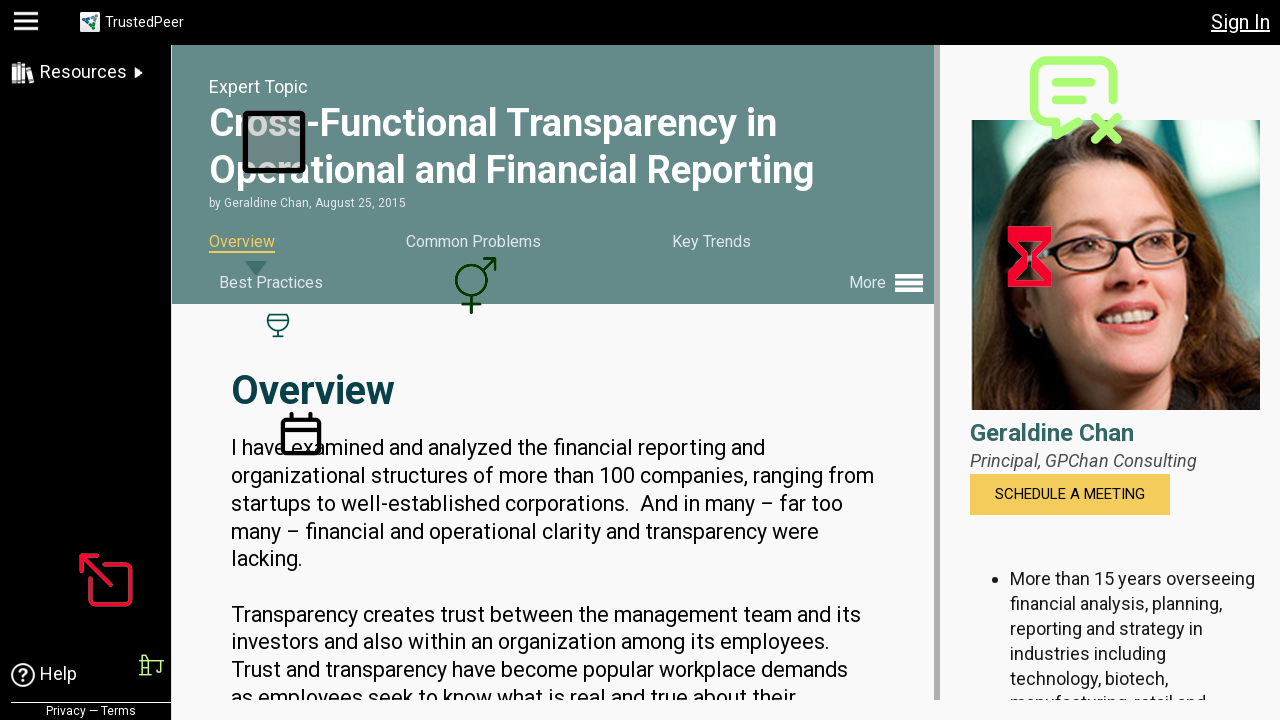  Describe the element at coordinates (473, 284) in the screenshot. I see `indicates intersex gender identity option` at that location.